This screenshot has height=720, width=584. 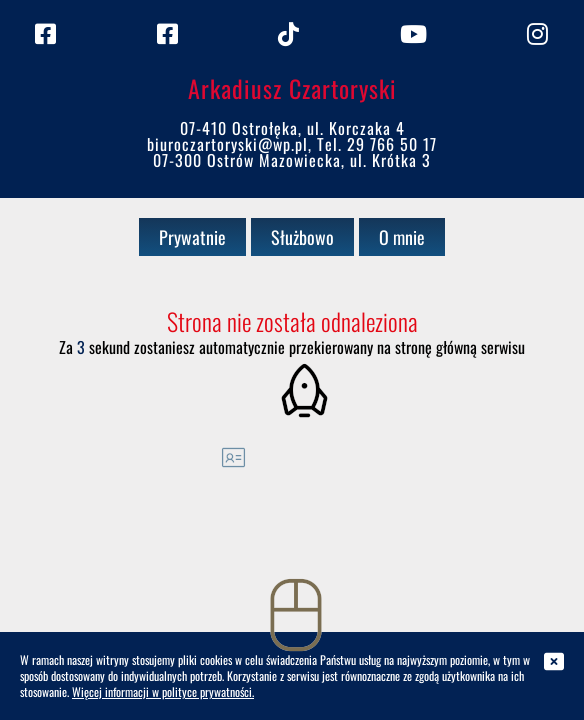 What do you see at coordinates (296, 615) in the screenshot?
I see `adjust mouse or pointer settings` at bounding box center [296, 615].